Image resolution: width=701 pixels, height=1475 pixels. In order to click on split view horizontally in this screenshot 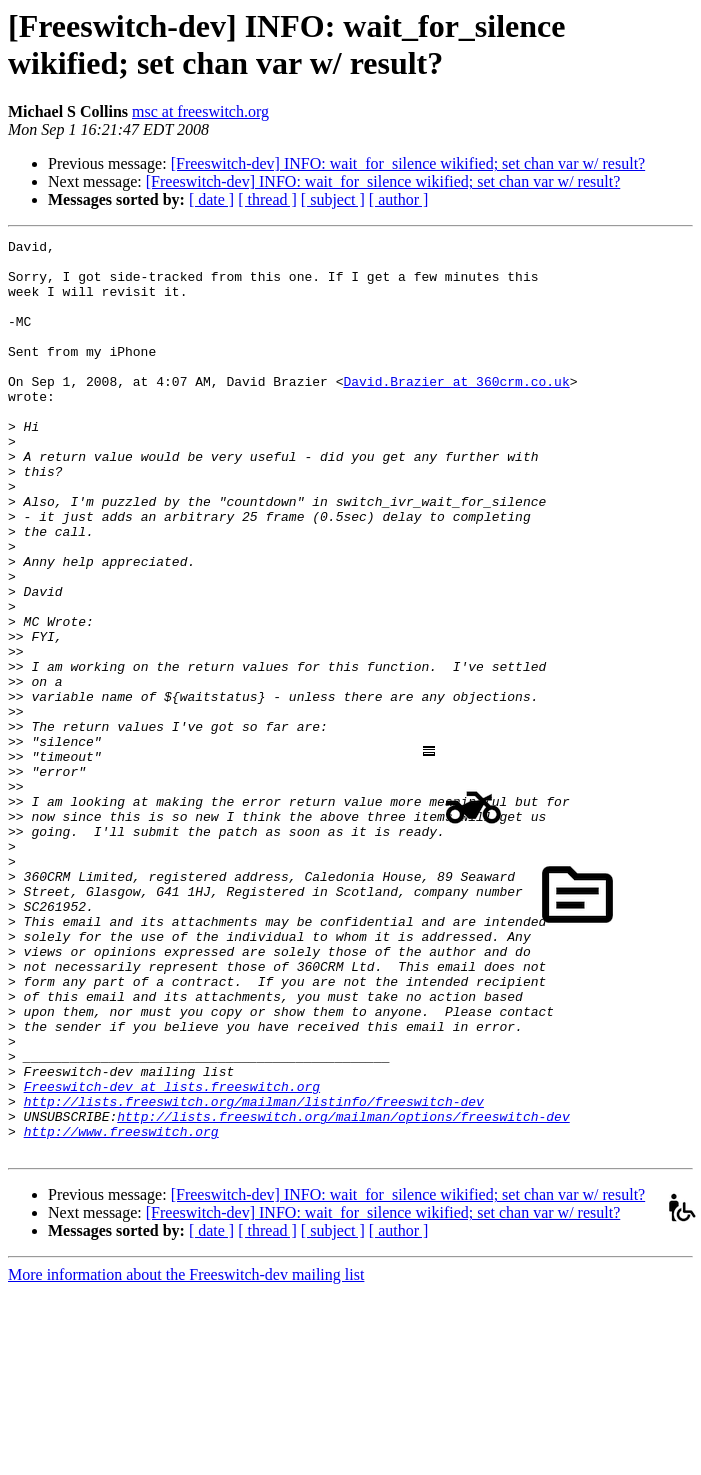, I will do `click(429, 751)`.